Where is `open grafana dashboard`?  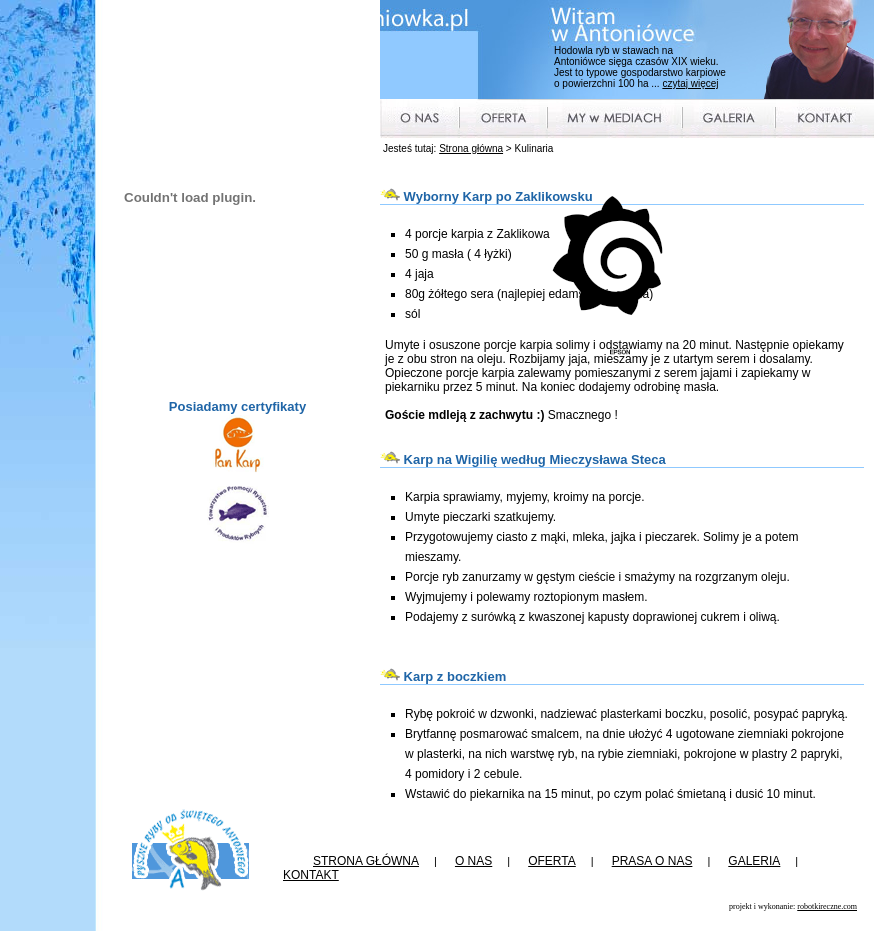 open grafana dashboard is located at coordinates (607, 255).